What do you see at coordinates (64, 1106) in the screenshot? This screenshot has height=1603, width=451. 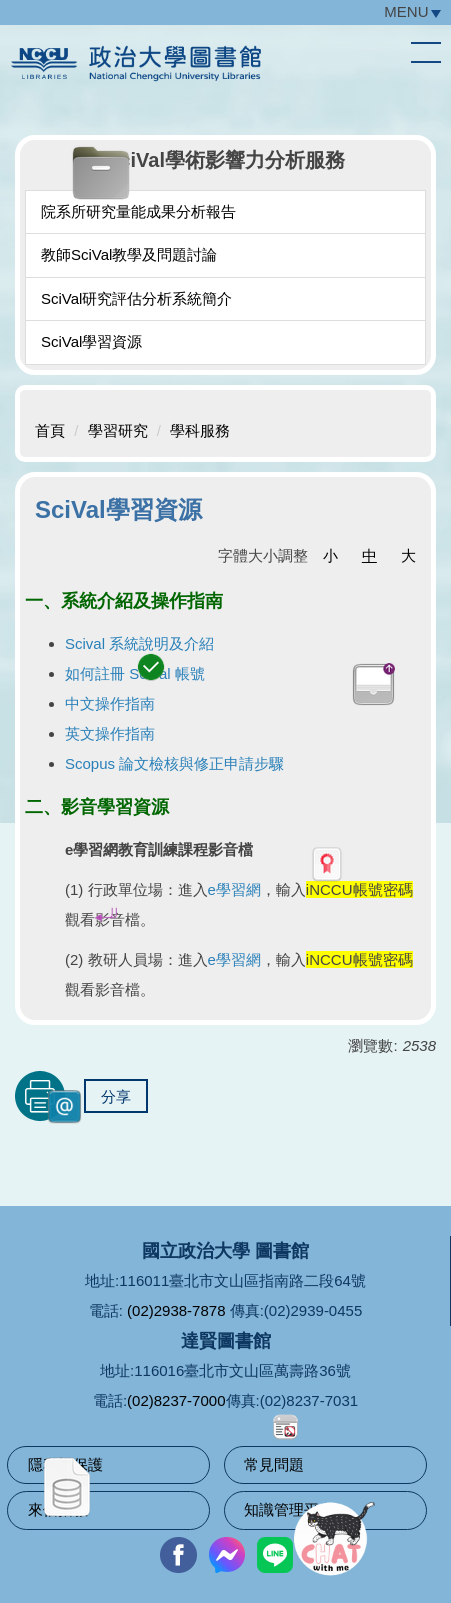 I see `manage account credentials and login settings` at bounding box center [64, 1106].